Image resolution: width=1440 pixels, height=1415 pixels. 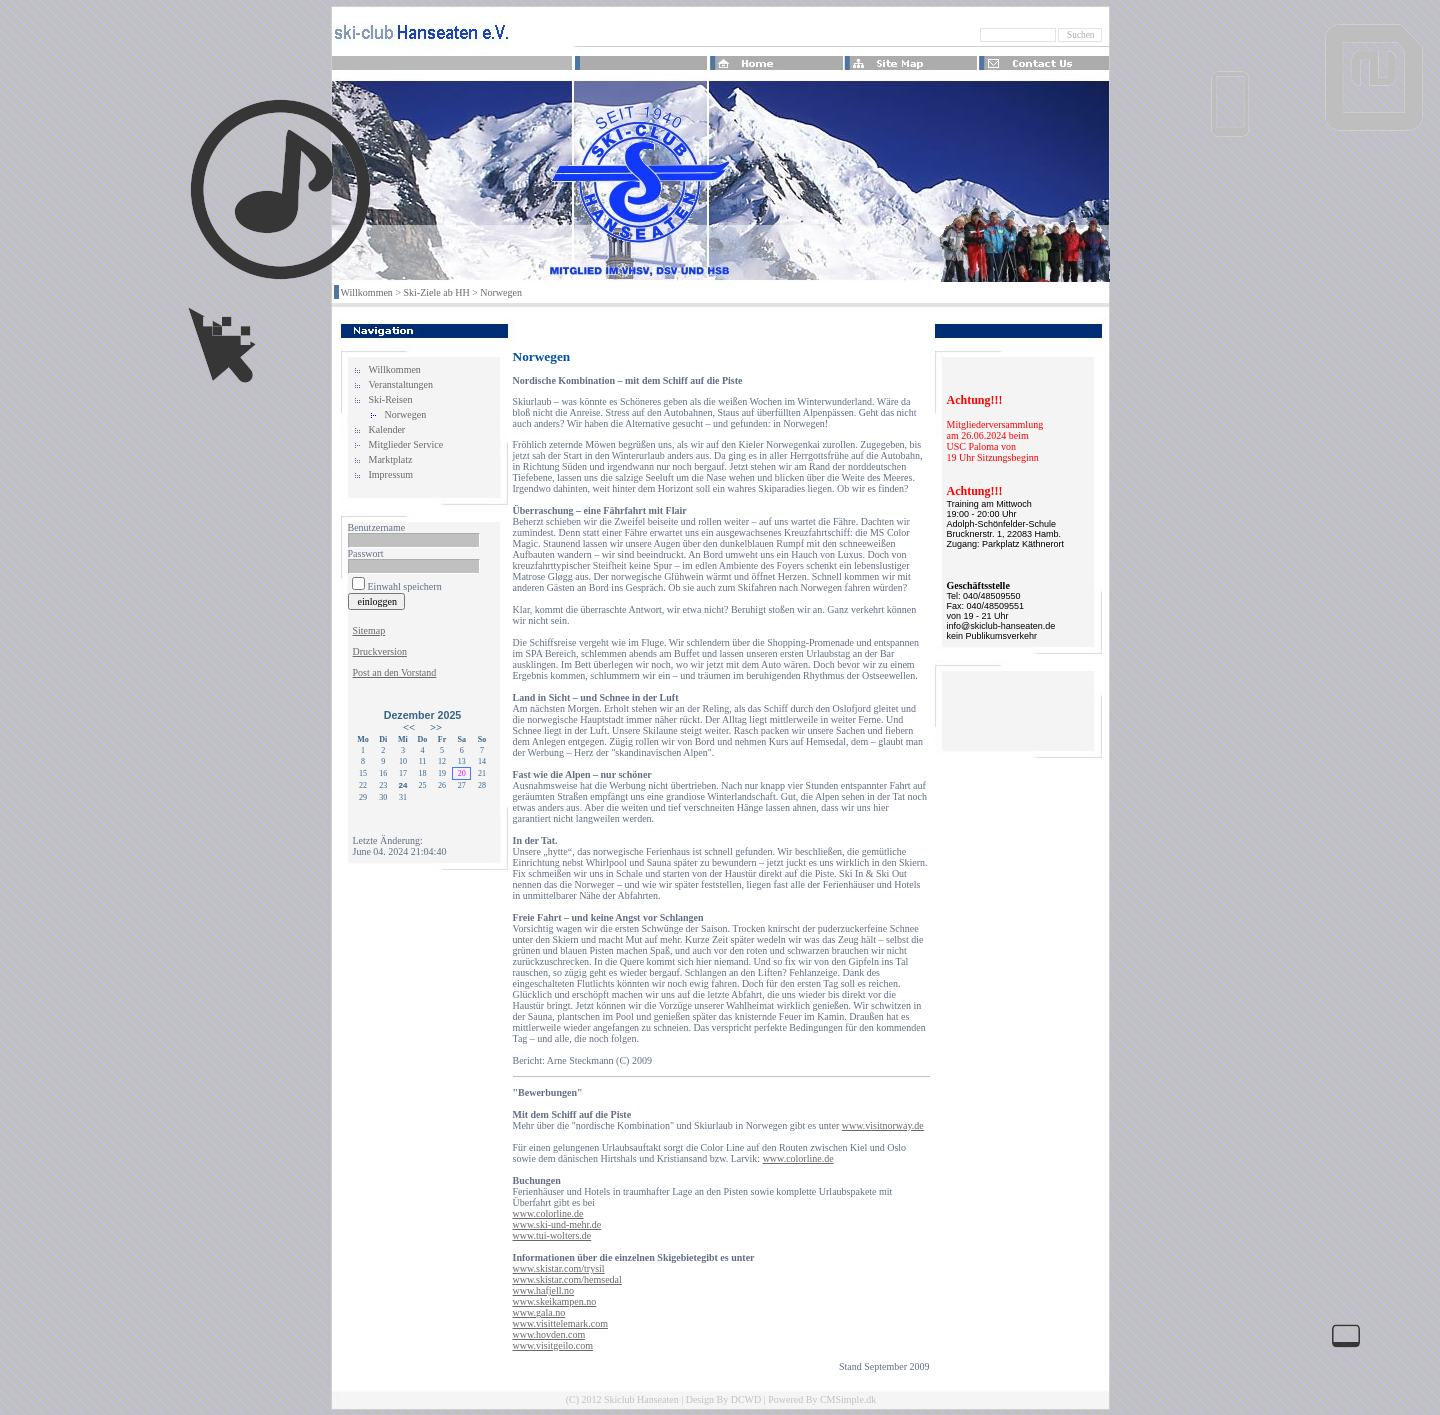 What do you see at coordinates (1346, 1335) in the screenshot?
I see `open the photos or gallery app` at bounding box center [1346, 1335].